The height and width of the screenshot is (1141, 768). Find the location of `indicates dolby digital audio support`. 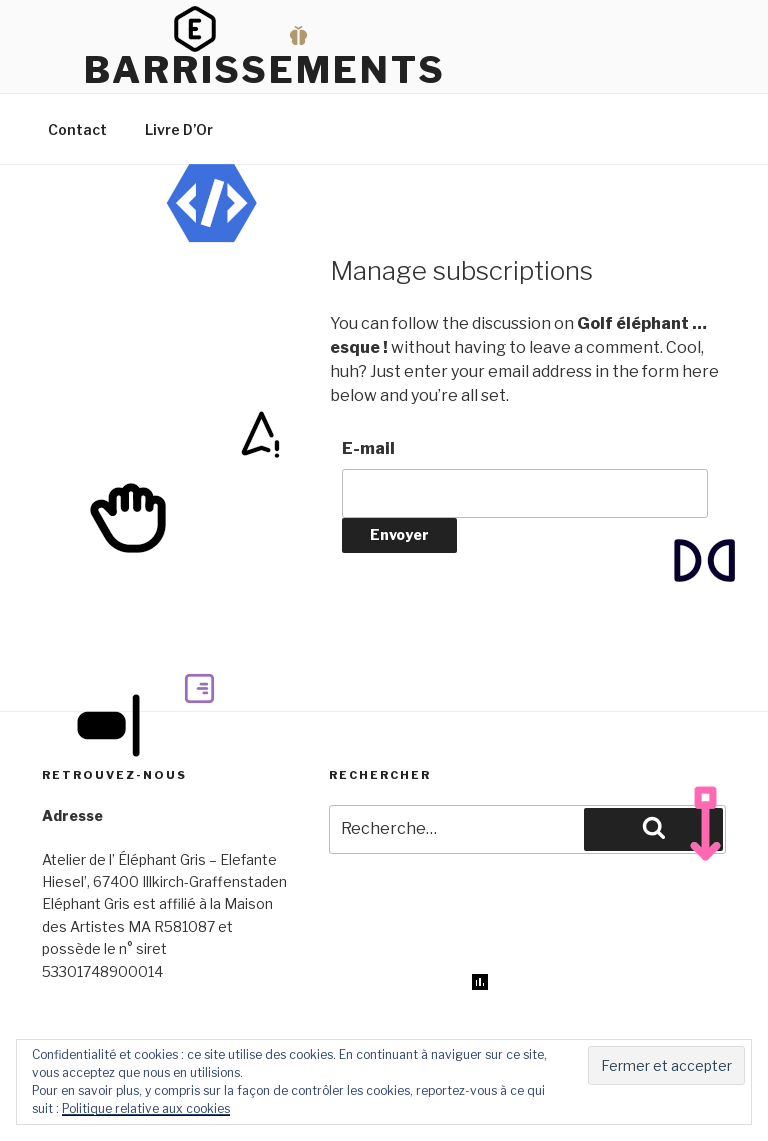

indicates dolby digital audio support is located at coordinates (704, 560).